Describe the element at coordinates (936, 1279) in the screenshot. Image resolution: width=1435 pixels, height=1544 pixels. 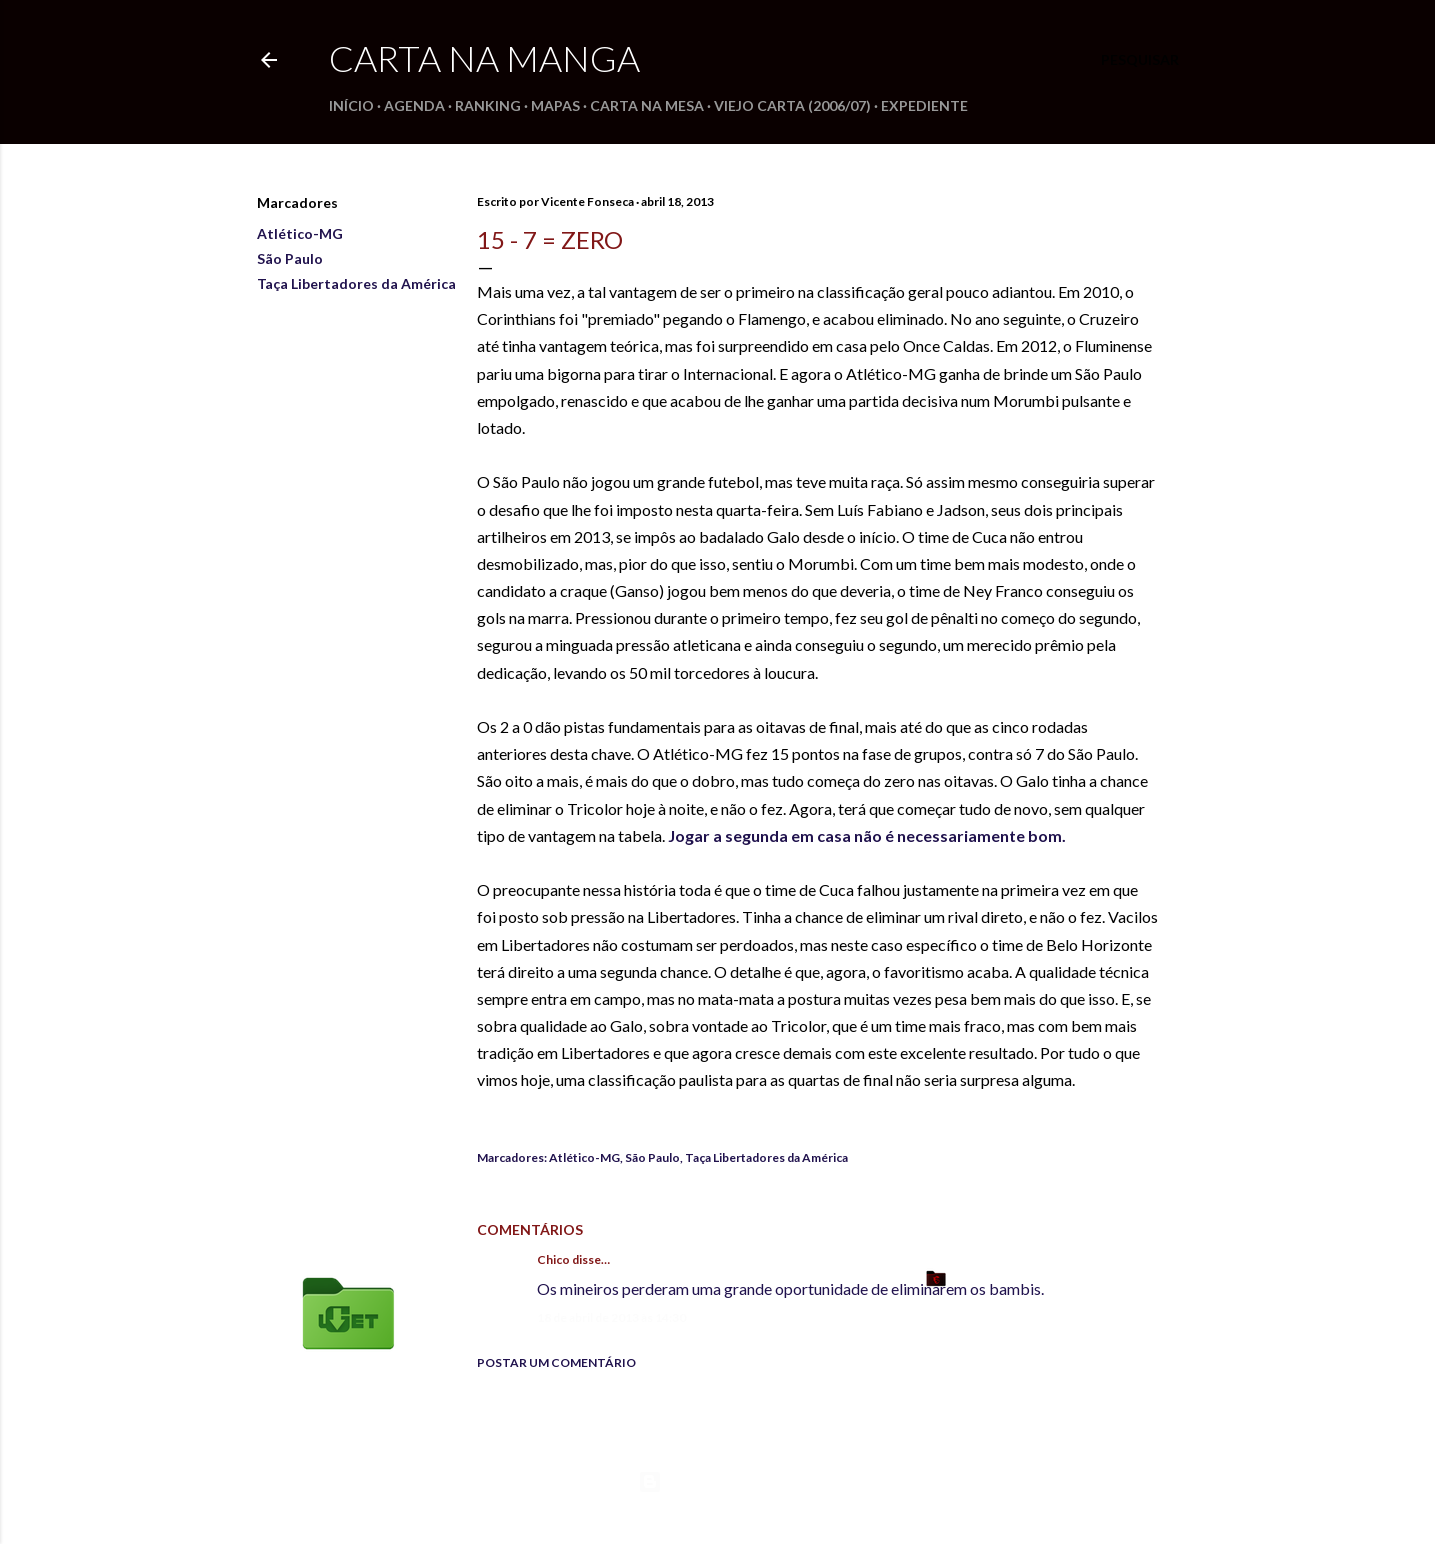
I see `open msi-branded files folder` at that location.